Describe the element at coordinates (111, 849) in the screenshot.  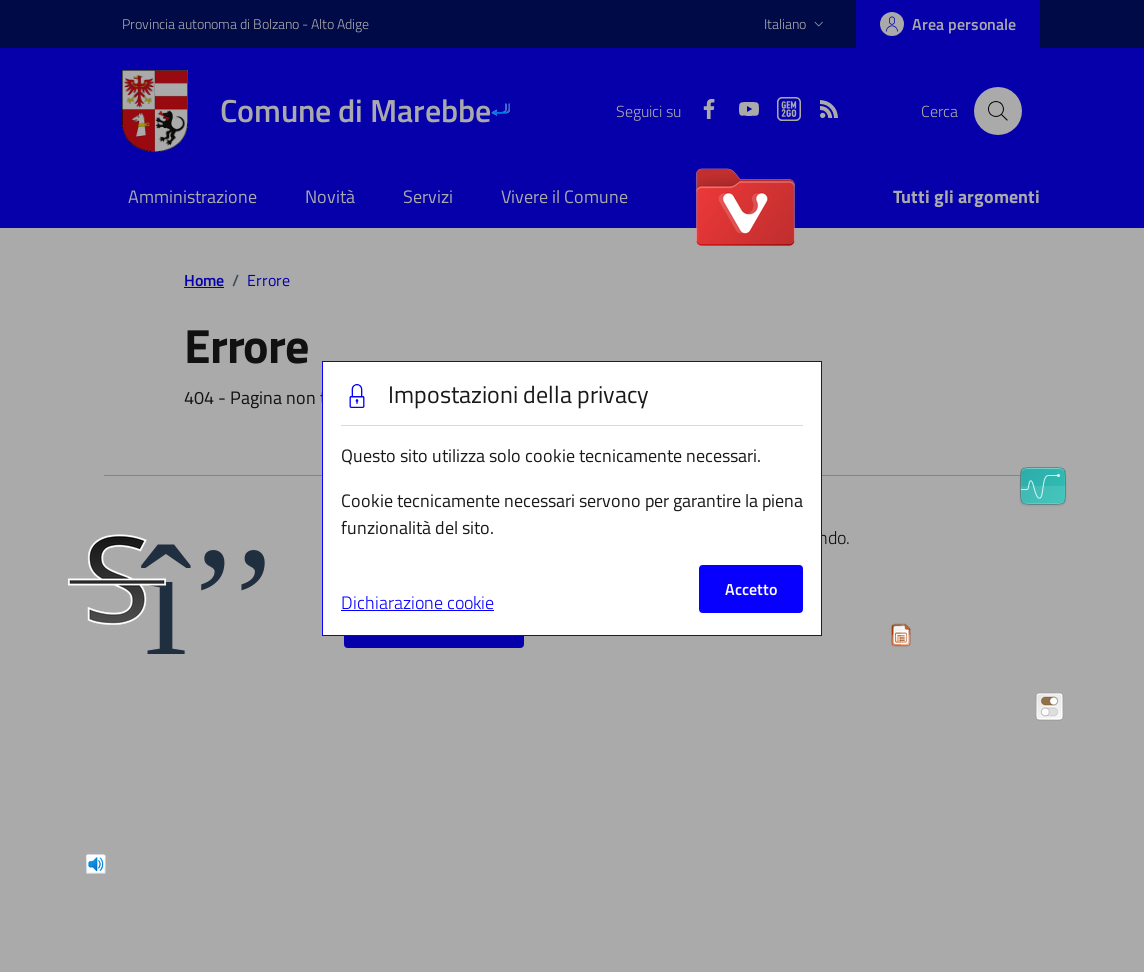
I see `indicates sound or audio is enabled` at that location.